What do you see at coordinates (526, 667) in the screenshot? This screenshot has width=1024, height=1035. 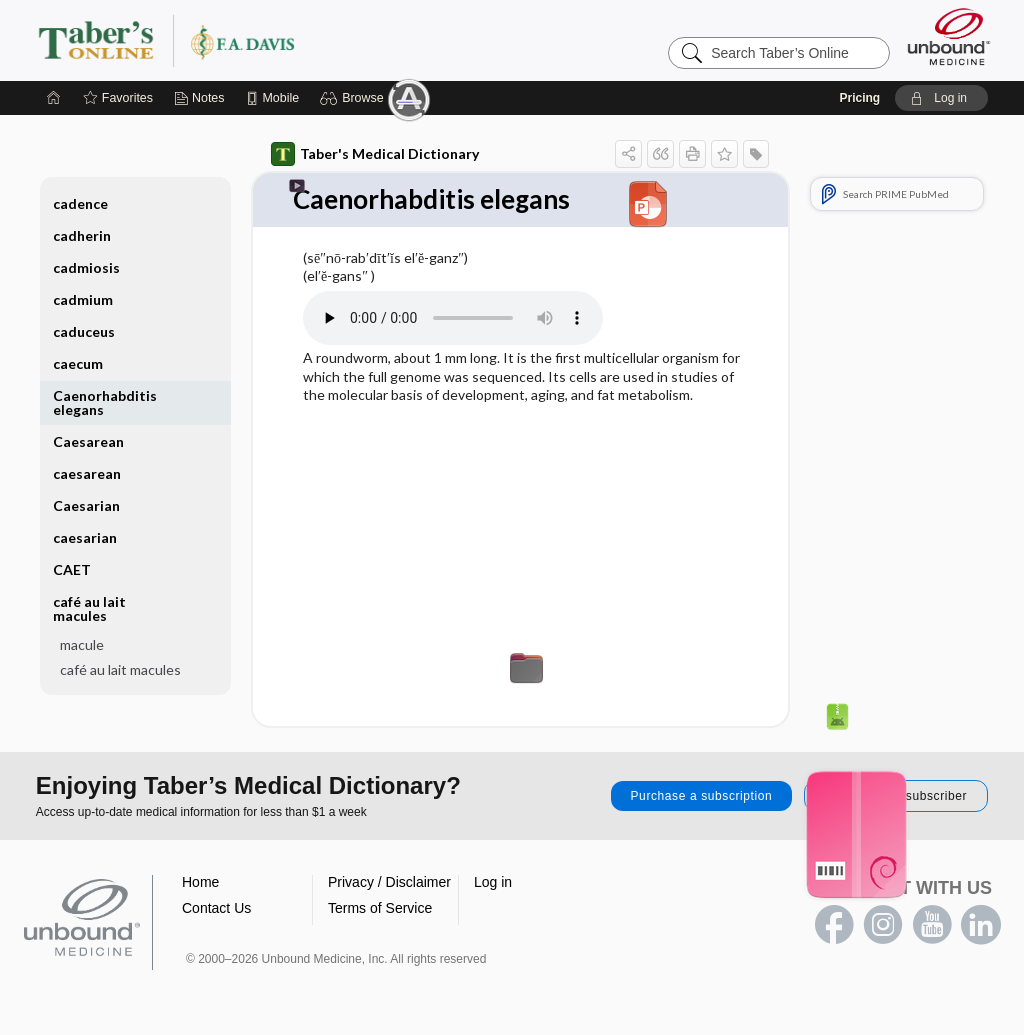 I see `open file folder` at bounding box center [526, 667].